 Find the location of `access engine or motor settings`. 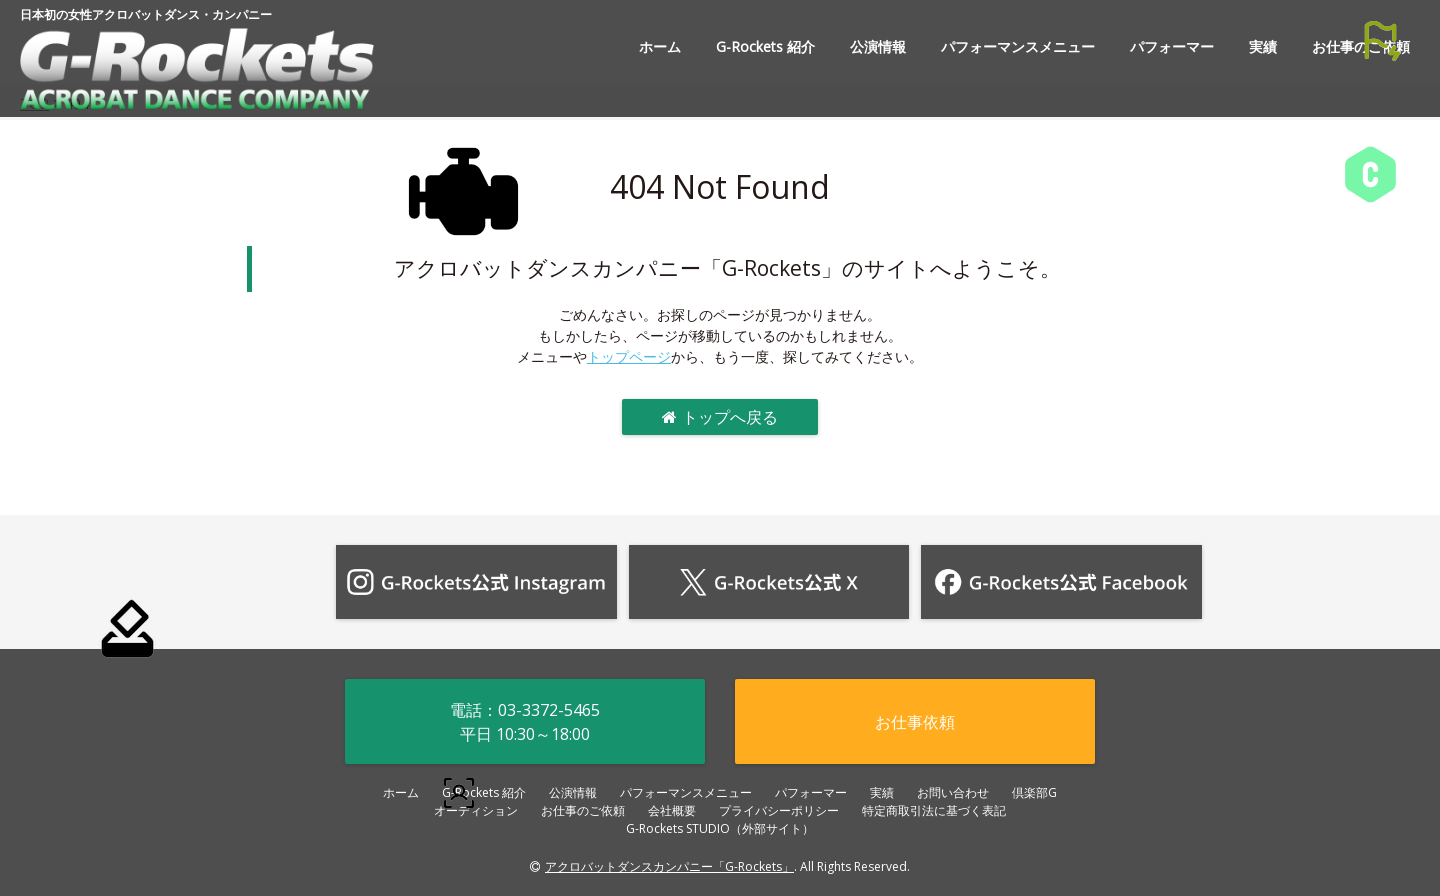

access engine or motor settings is located at coordinates (463, 191).